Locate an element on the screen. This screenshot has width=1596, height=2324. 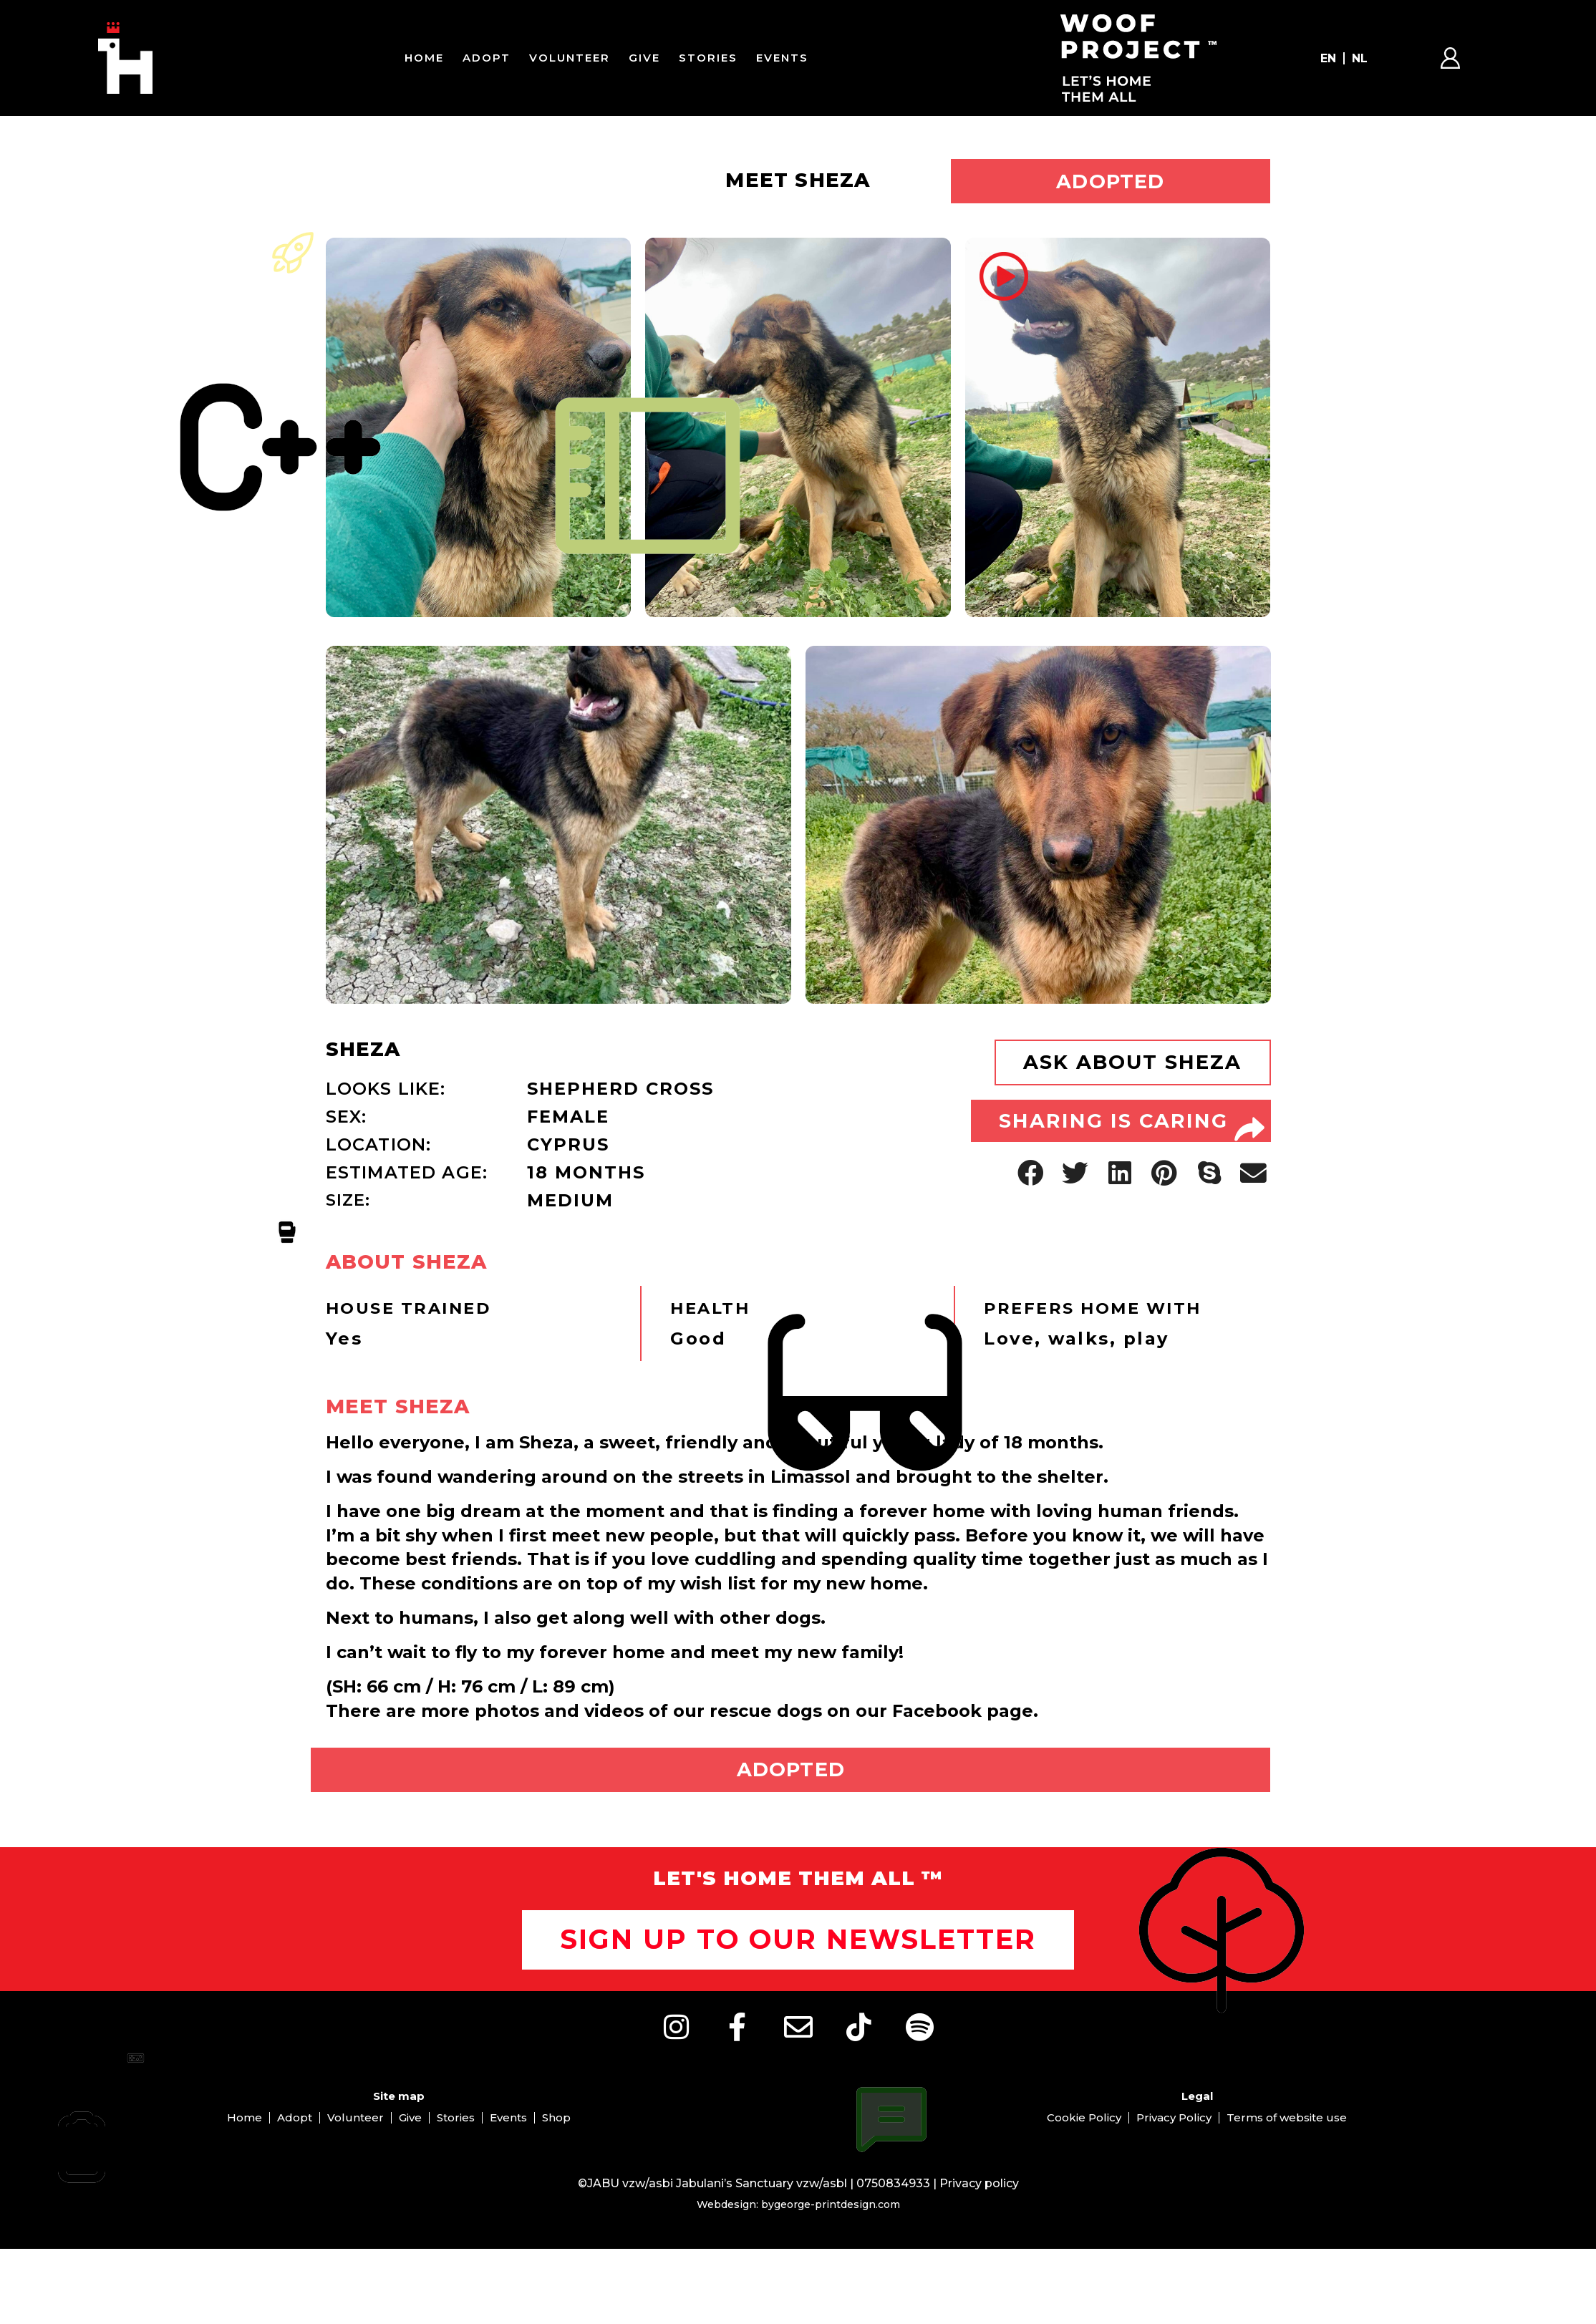
indicates a C++ programming language file or project is located at coordinates (280, 447).